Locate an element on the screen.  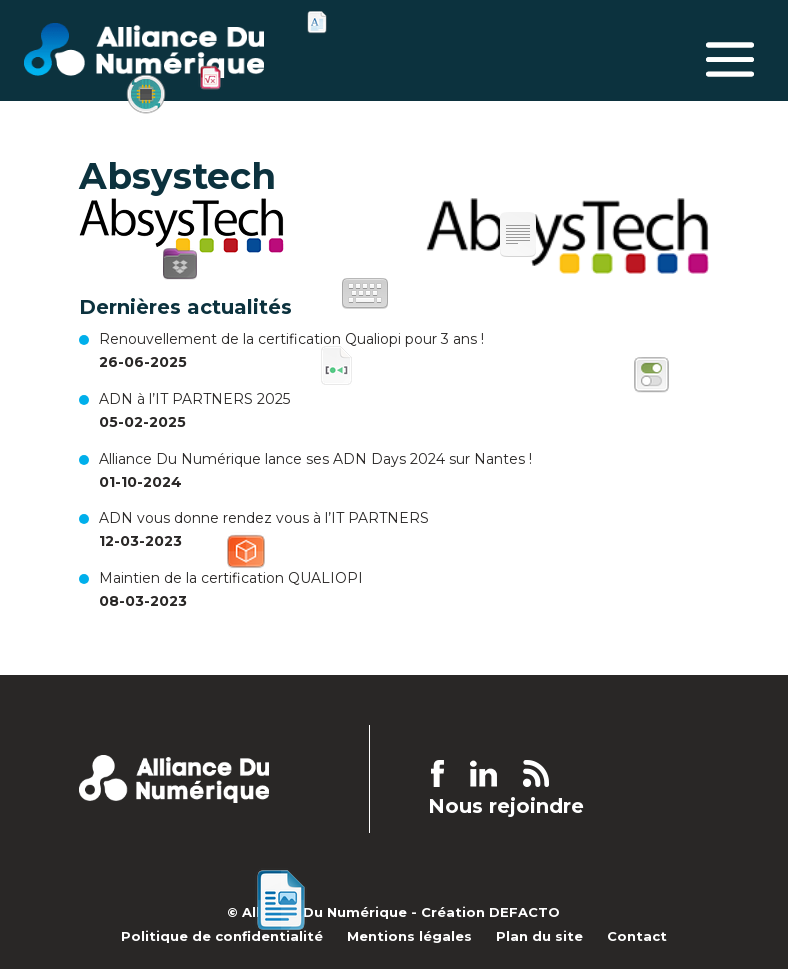
indicates a file or folder contains documents is located at coordinates (518, 234).